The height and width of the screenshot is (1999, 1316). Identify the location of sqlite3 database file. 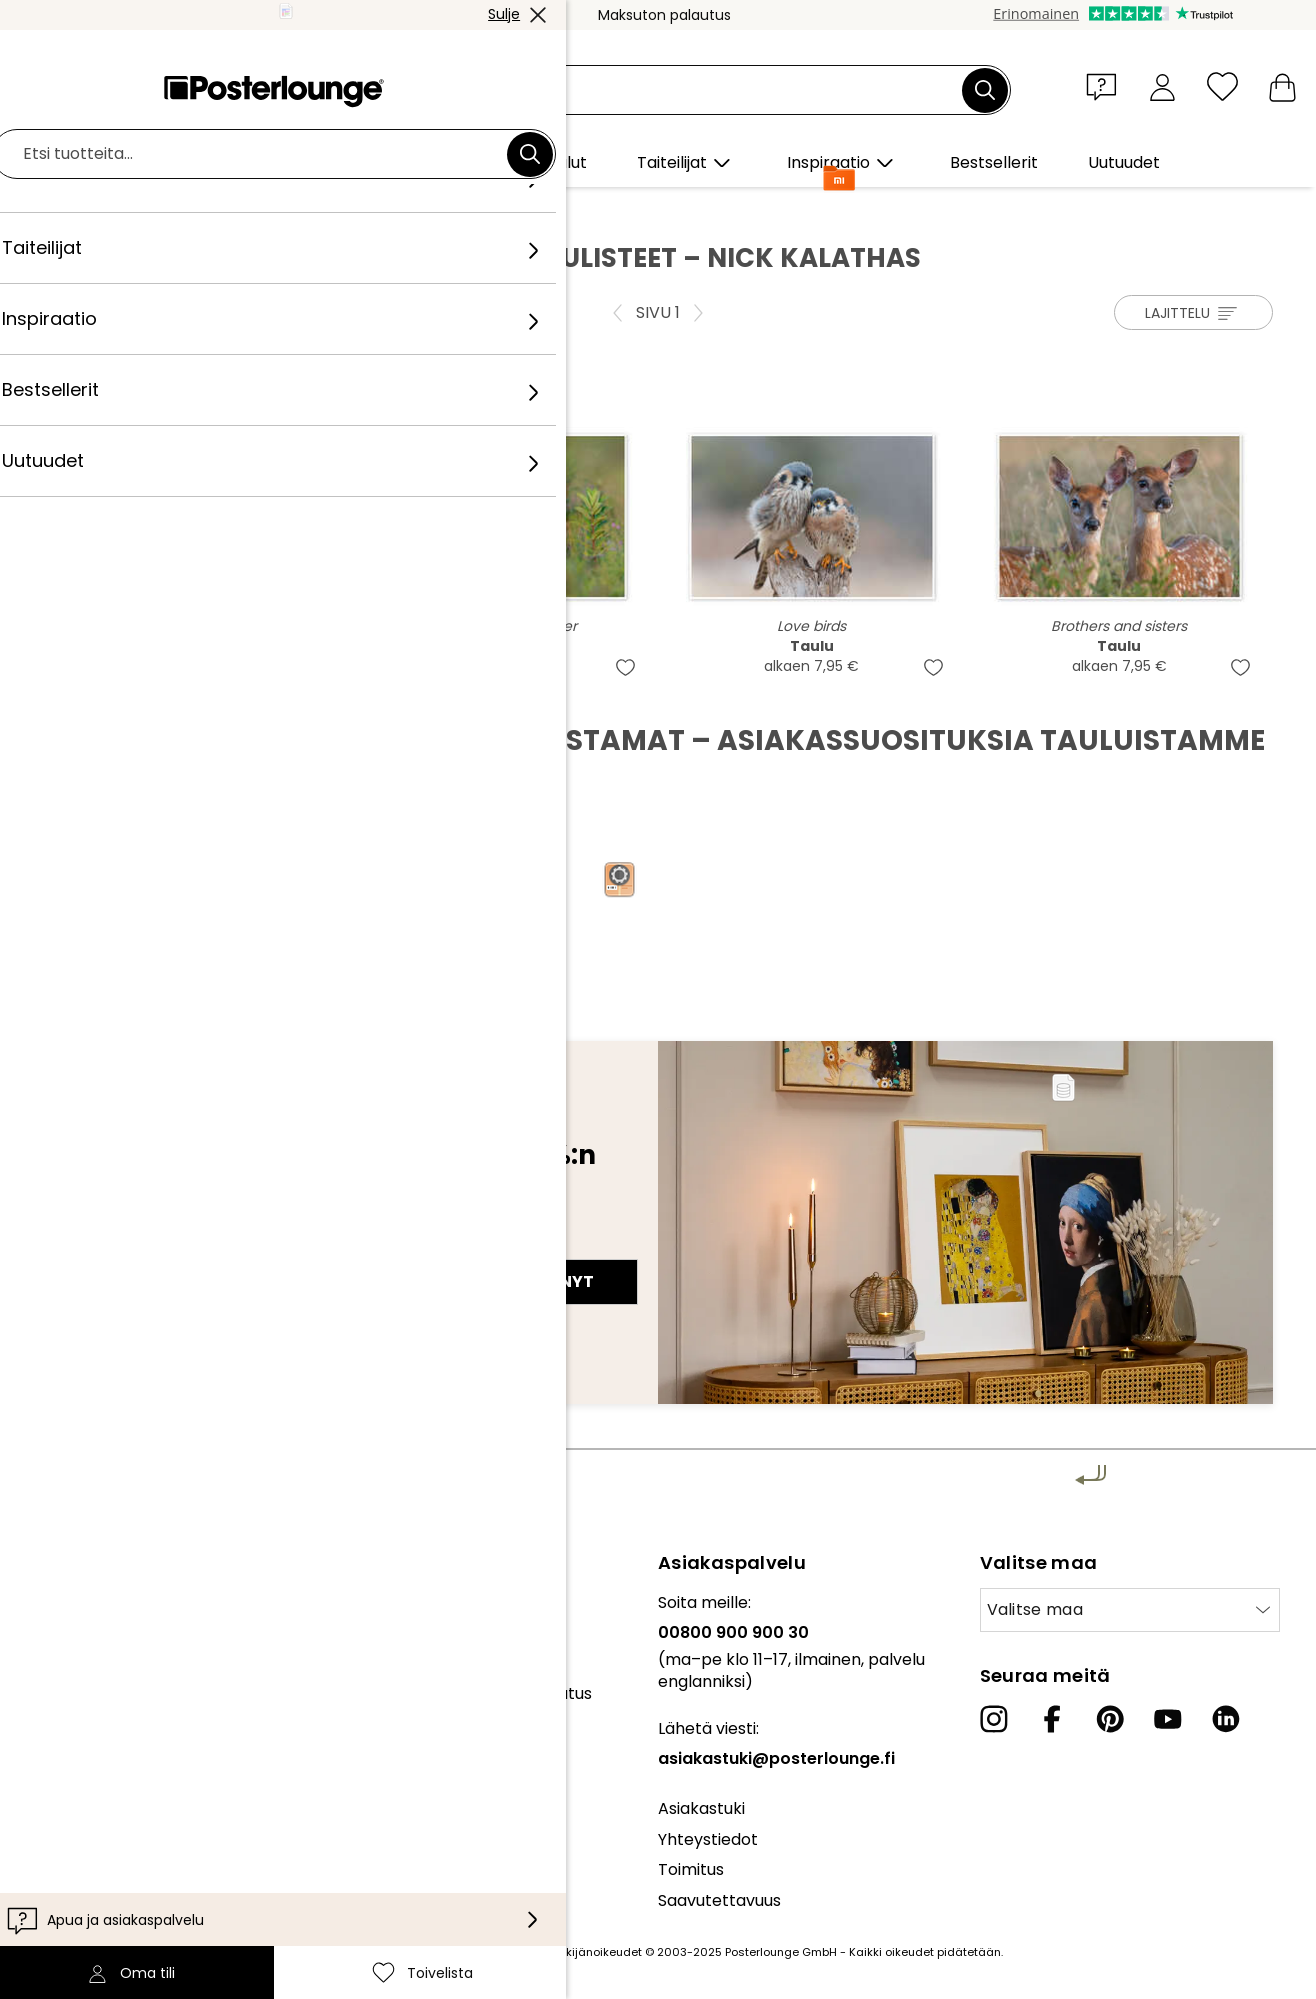
(1063, 1087).